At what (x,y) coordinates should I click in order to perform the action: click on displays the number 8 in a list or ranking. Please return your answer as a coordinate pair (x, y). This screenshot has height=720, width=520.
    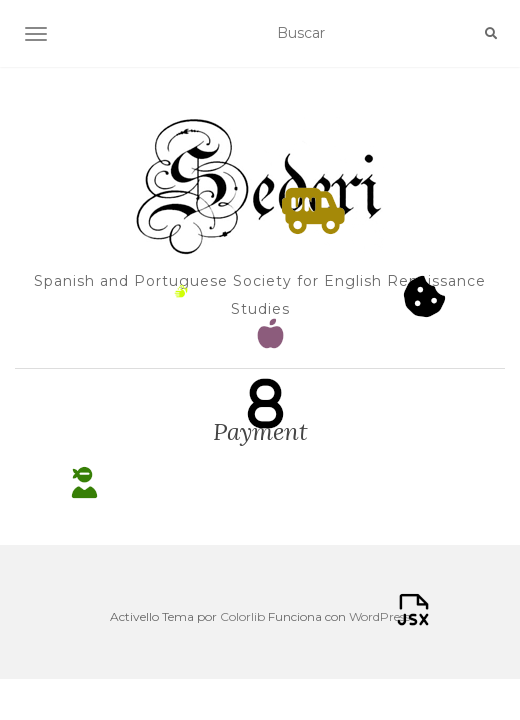
    Looking at the image, I should click on (265, 403).